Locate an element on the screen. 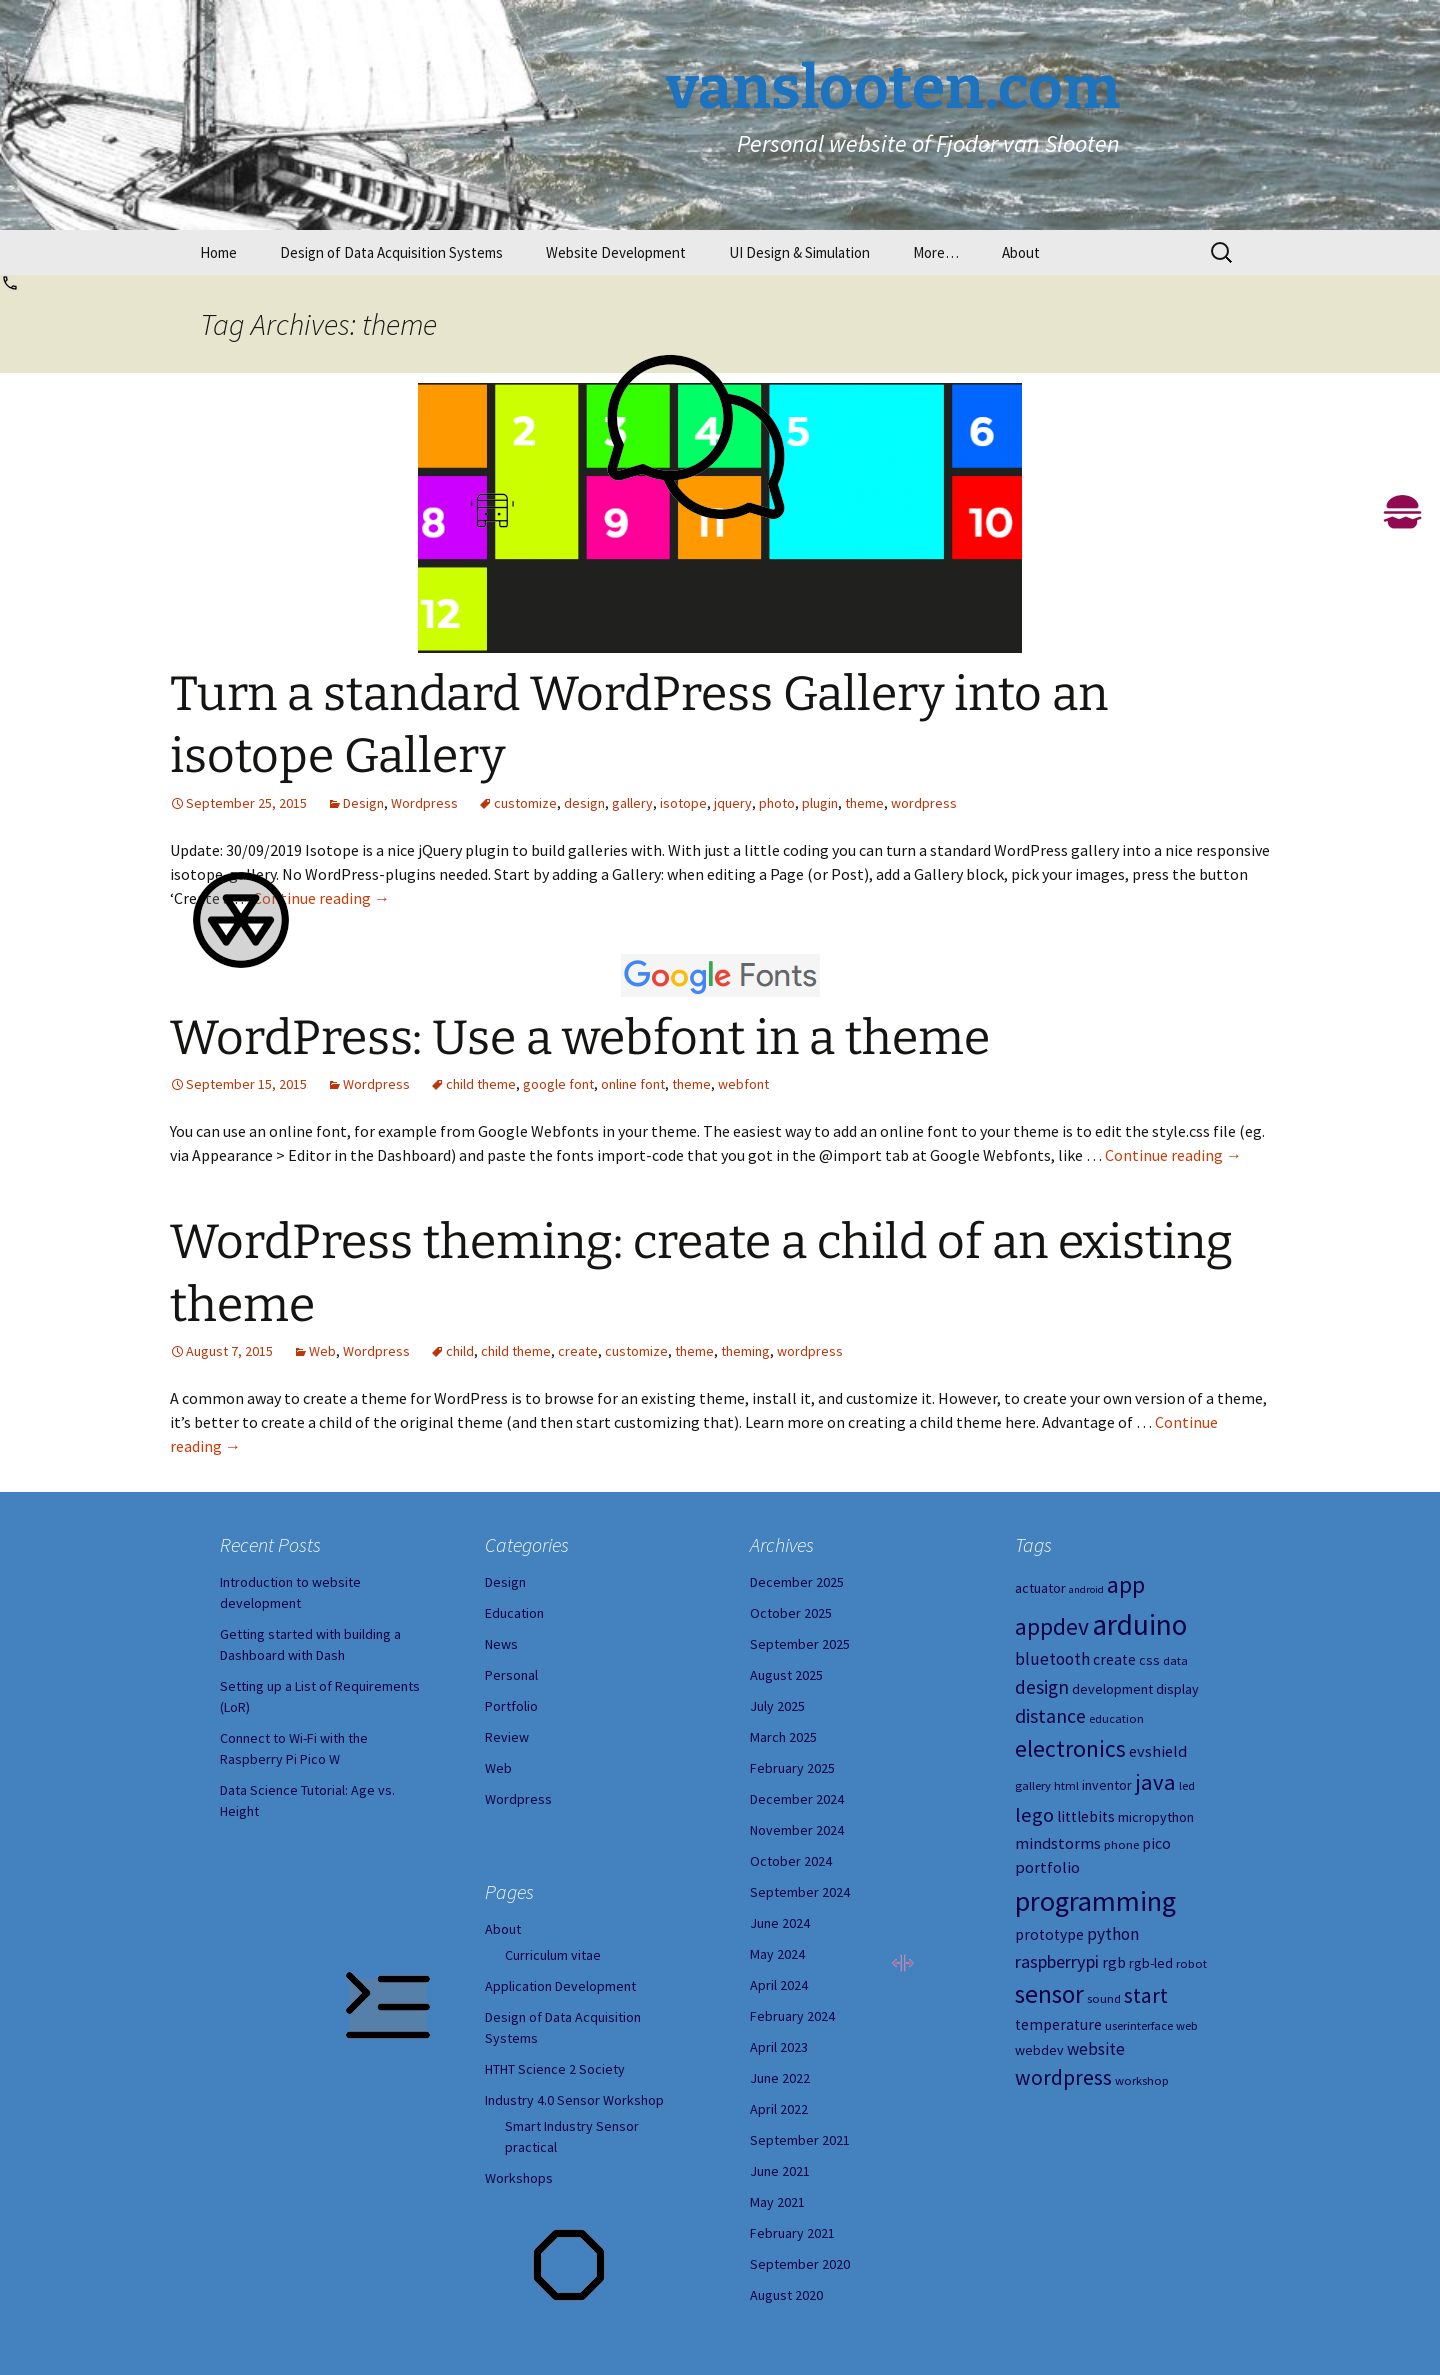  stop or halt action indicator is located at coordinates (569, 2265).